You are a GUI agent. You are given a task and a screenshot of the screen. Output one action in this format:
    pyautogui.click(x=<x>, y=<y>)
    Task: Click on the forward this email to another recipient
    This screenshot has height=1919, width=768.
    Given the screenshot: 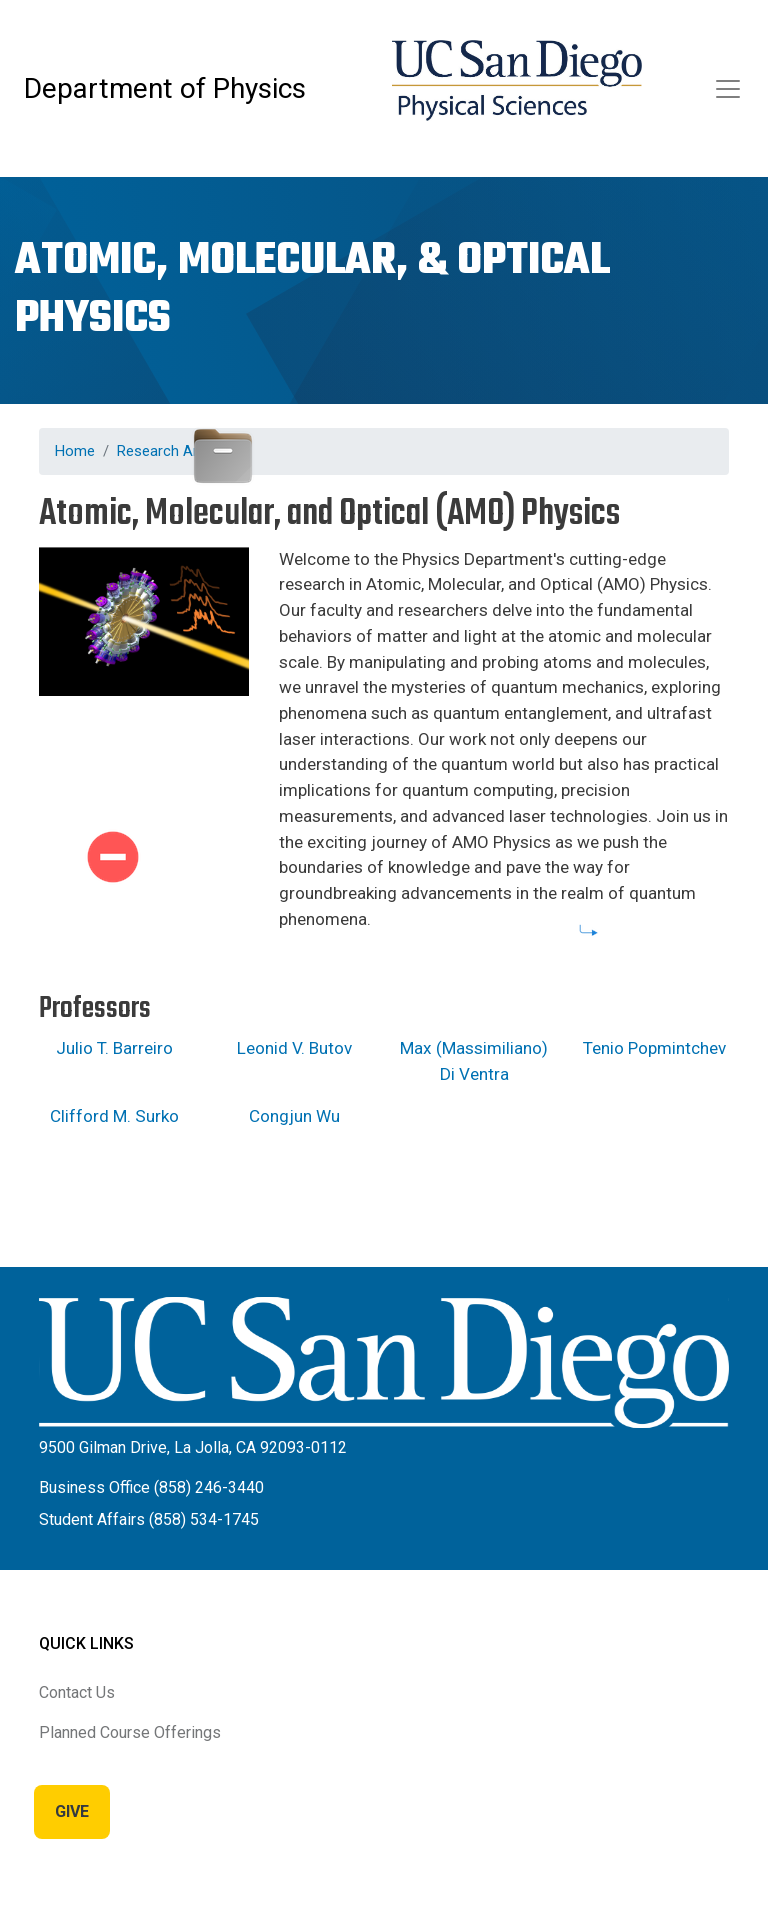 What is the action you would take?
    pyautogui.click(x=589, y=929)
    